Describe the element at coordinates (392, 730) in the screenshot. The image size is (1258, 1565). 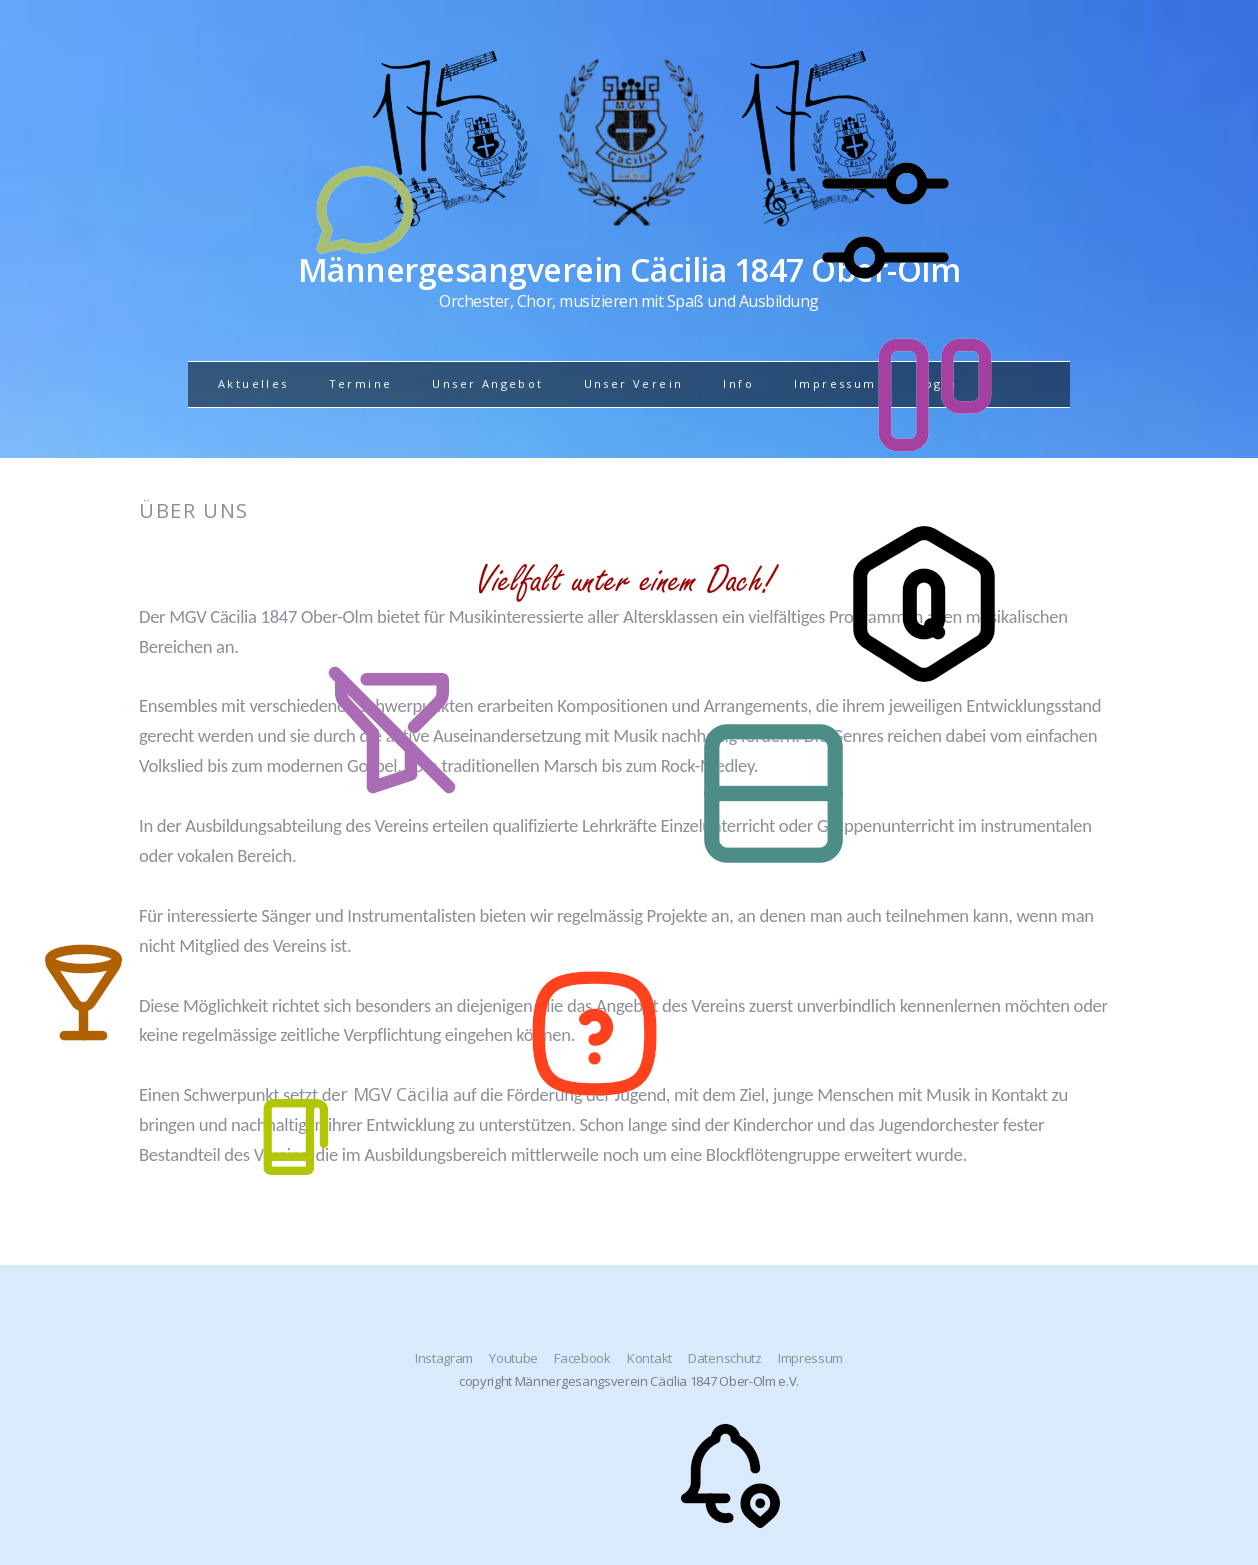
I see `clear all active filters` at that location.